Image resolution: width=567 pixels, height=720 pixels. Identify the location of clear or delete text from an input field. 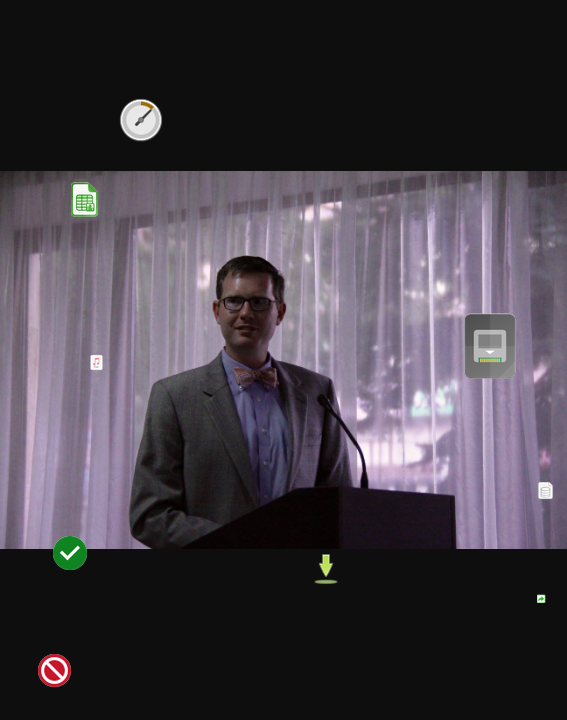
(54, 670).